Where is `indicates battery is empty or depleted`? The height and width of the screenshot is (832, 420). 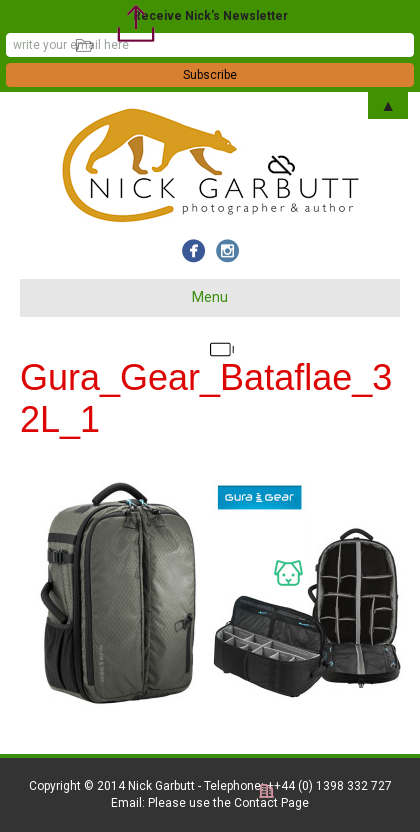 indicates battery is empty or depleted is located at coordinates (221, 349).